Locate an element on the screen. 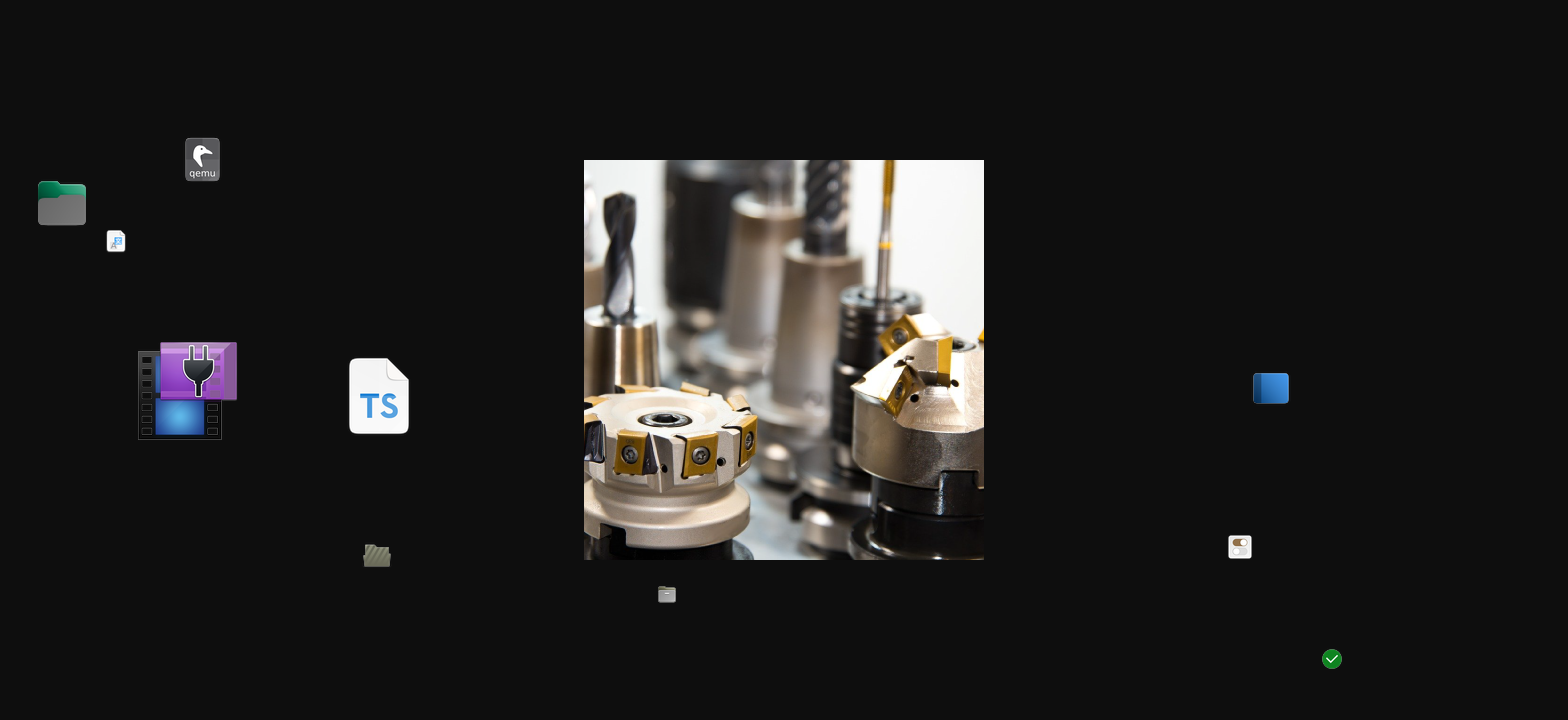 The height and width of the screenshot is (720, 1568). indicates a folder currently being accessed or browsed is located at coordinates (377, 557).